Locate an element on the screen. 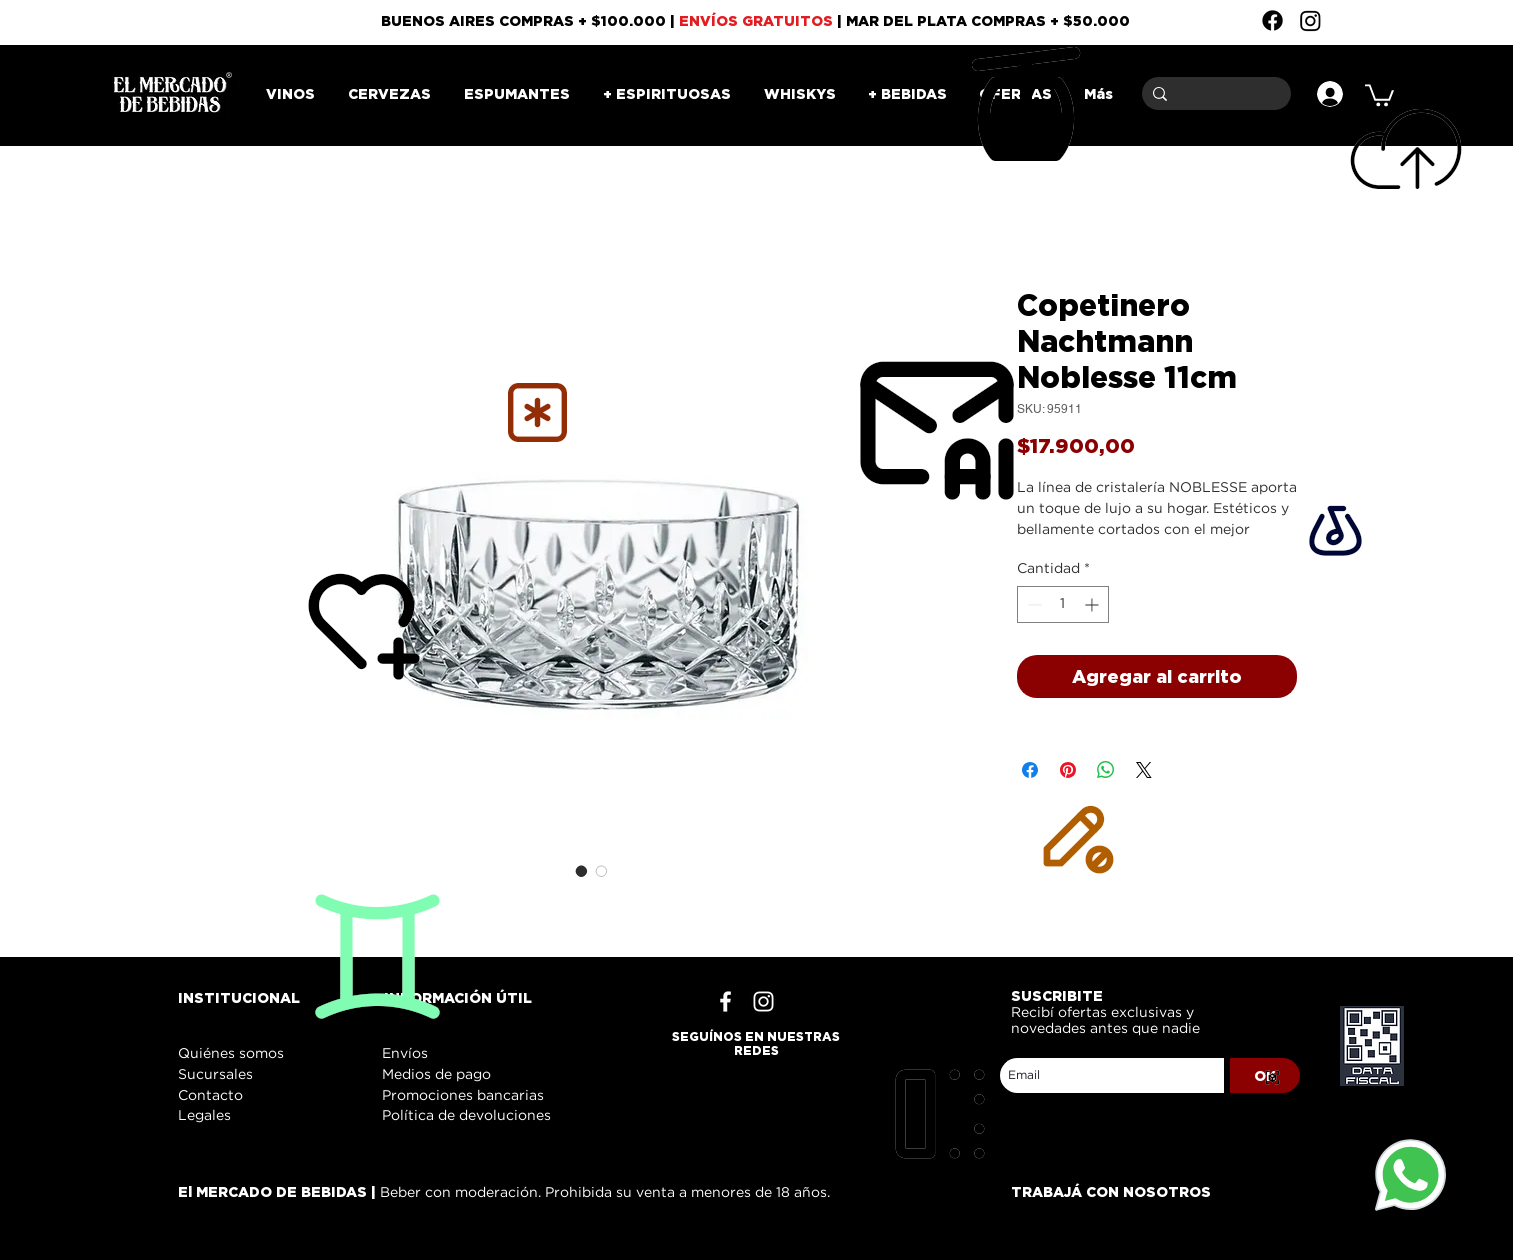  cancel editing mode is located at coordinates (1075, 835).